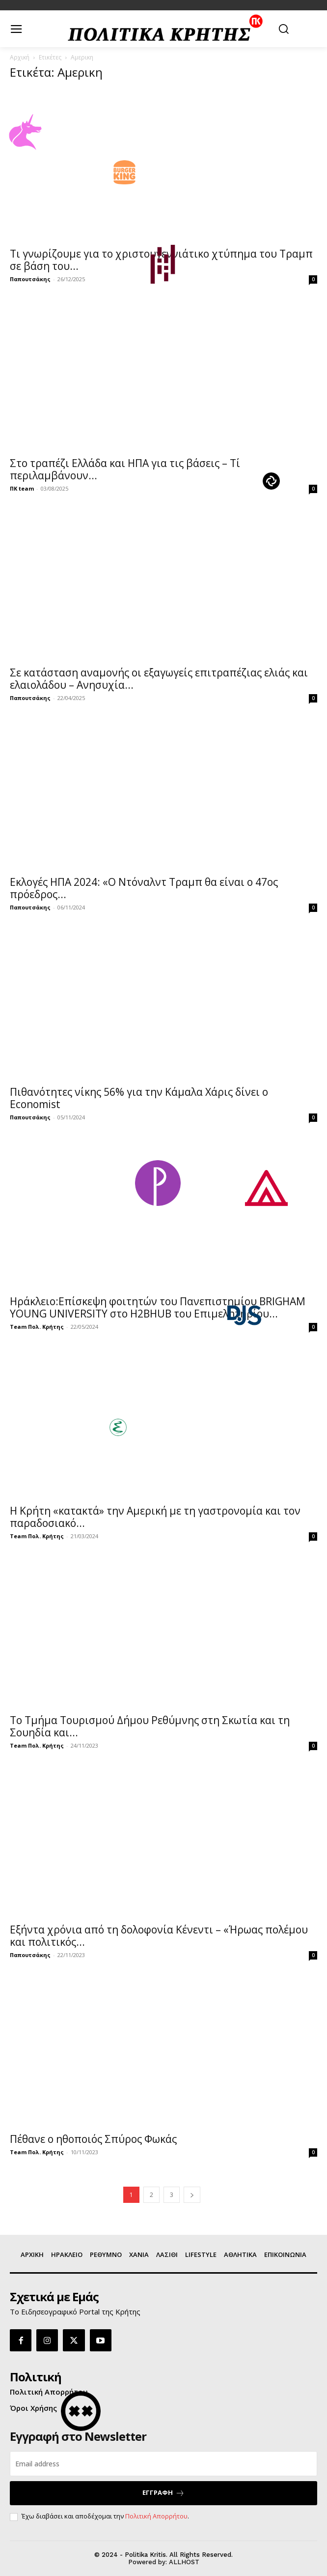 The height and width of the screenshot is (2576, 327). I want to click on discord.js library or project branding, so click(244, 1315).